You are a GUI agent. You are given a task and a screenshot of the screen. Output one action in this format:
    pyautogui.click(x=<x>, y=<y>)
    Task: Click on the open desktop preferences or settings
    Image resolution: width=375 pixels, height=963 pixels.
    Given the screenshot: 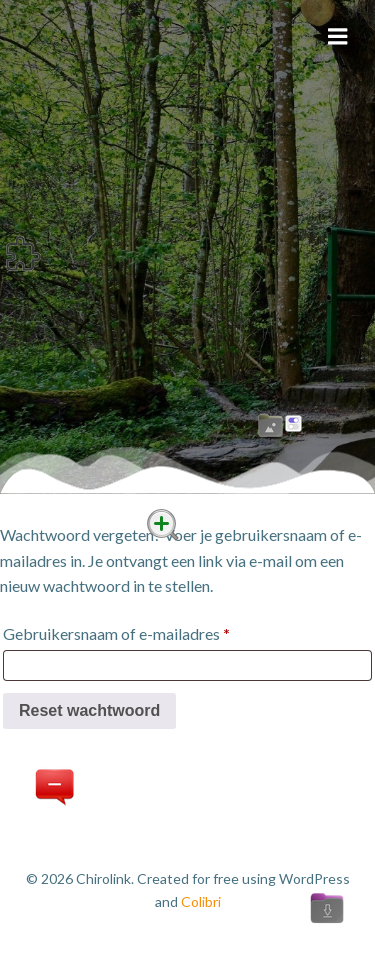 What is the action you would take?
    pyautogui.click(x=293, y=423)
    